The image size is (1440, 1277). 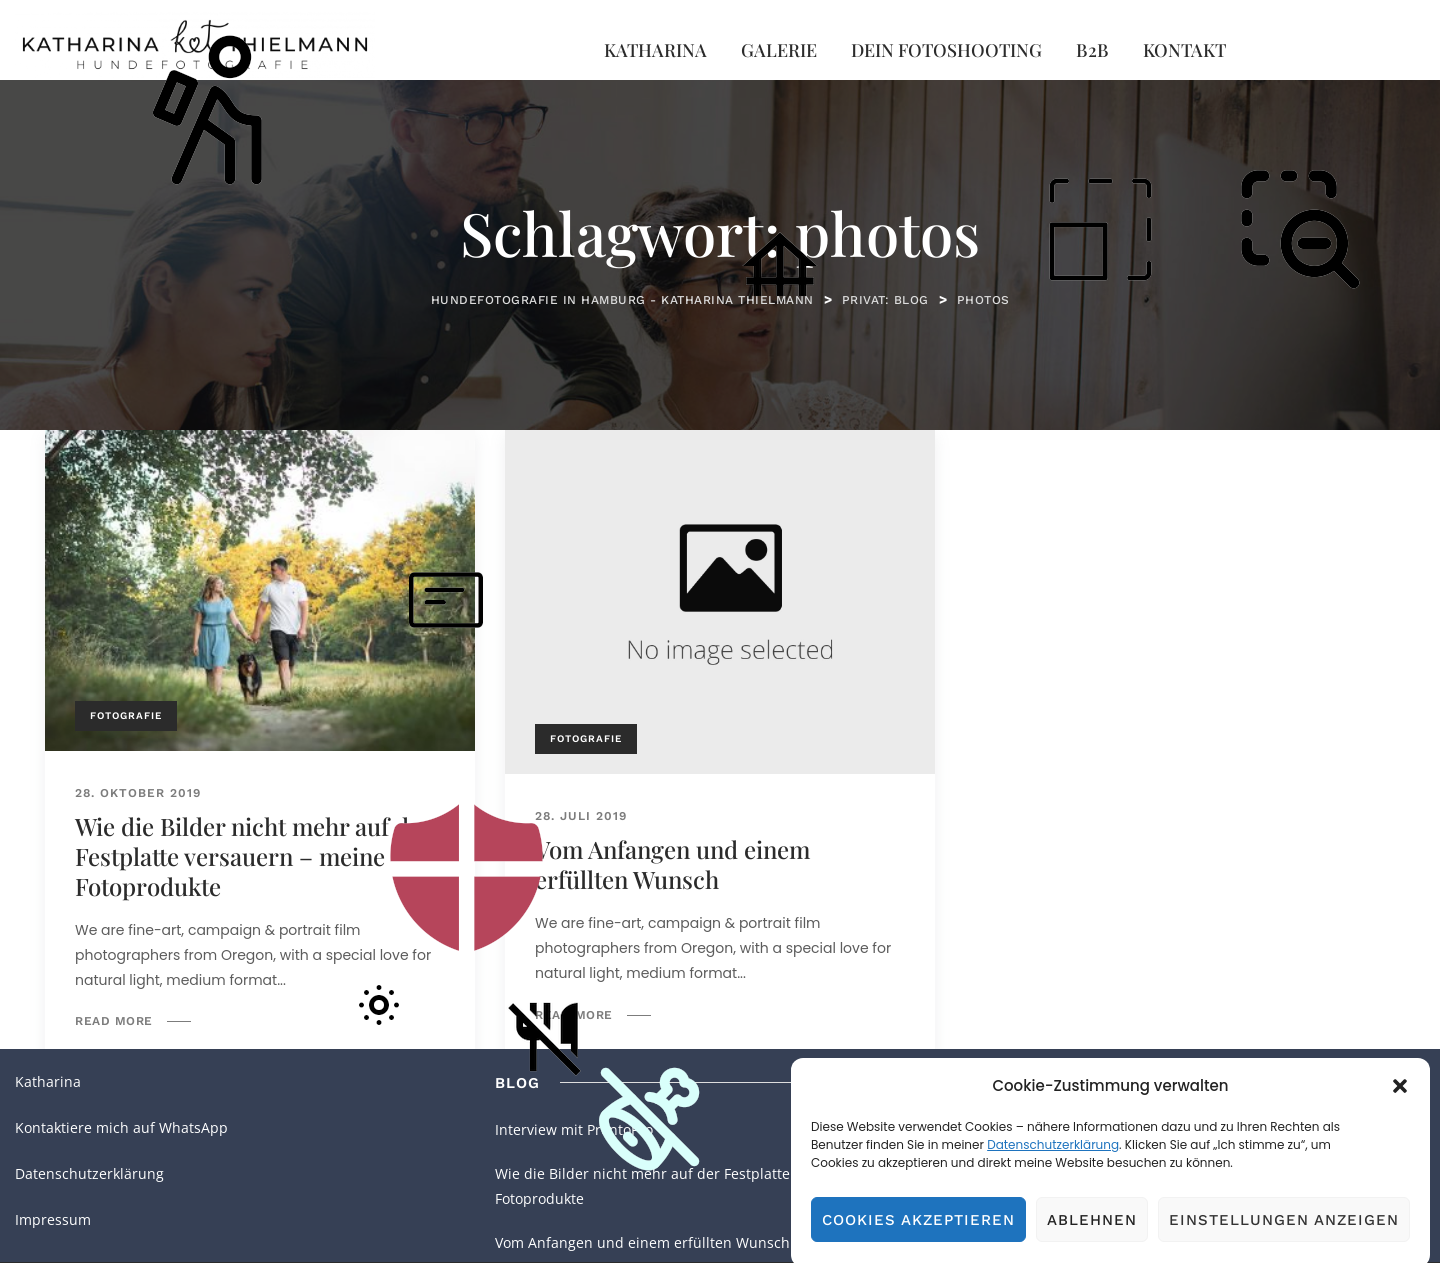 I want to click on indicates meat-free or vegetarian option, so click(x=650, y=1117).